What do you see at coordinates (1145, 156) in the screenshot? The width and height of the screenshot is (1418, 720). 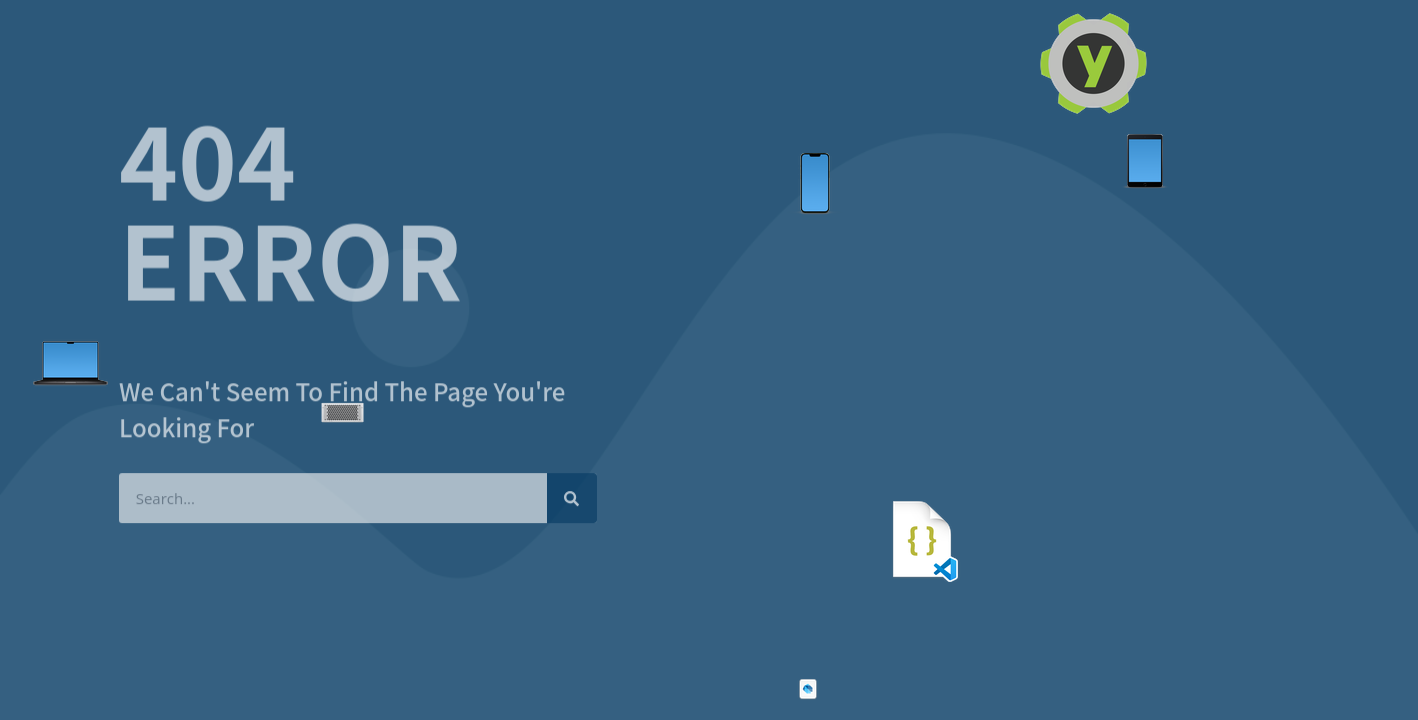 I see `manage connected iPad mini device` at bounding box center [1145, 156].